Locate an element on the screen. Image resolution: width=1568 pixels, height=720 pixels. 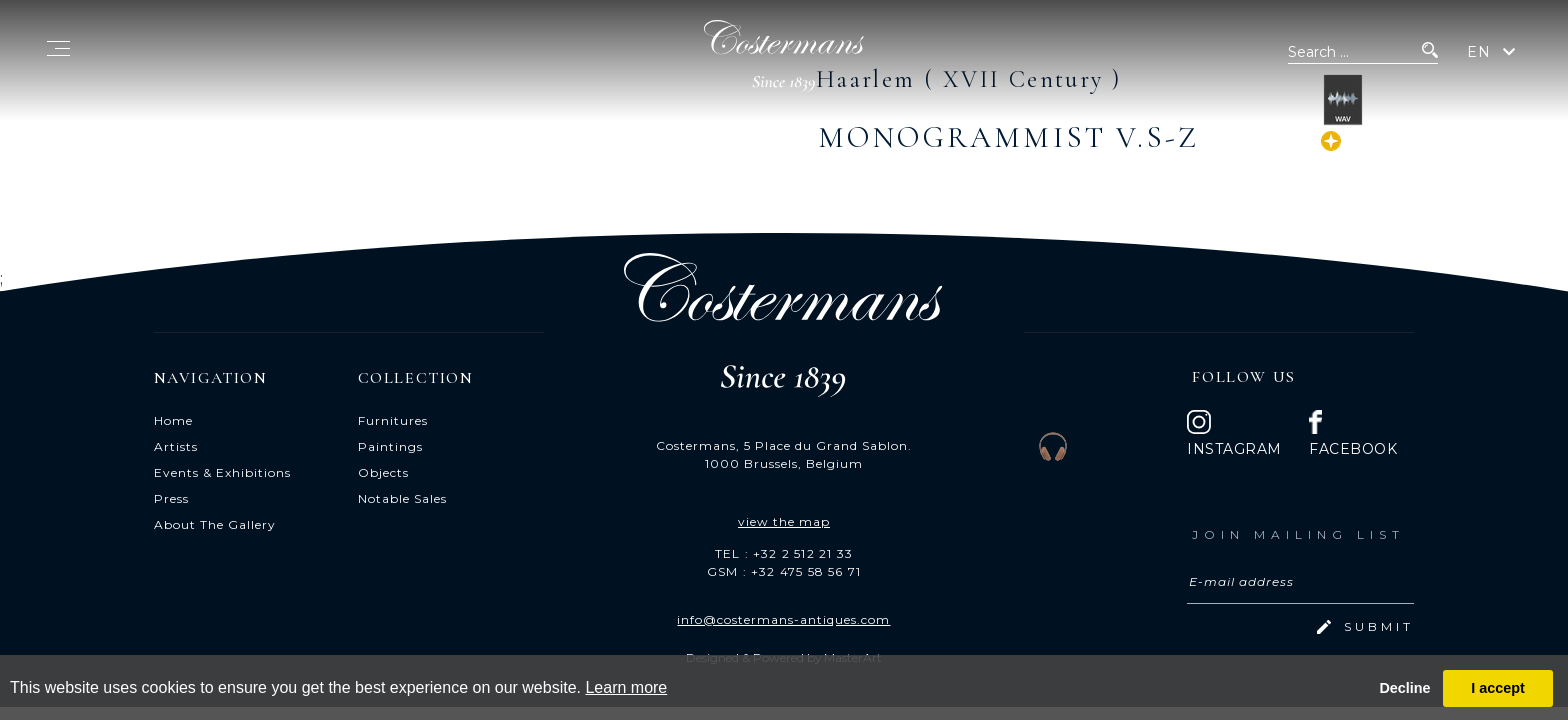
mark a bluetooth device as trusted is located at coordinates (1331, 141).